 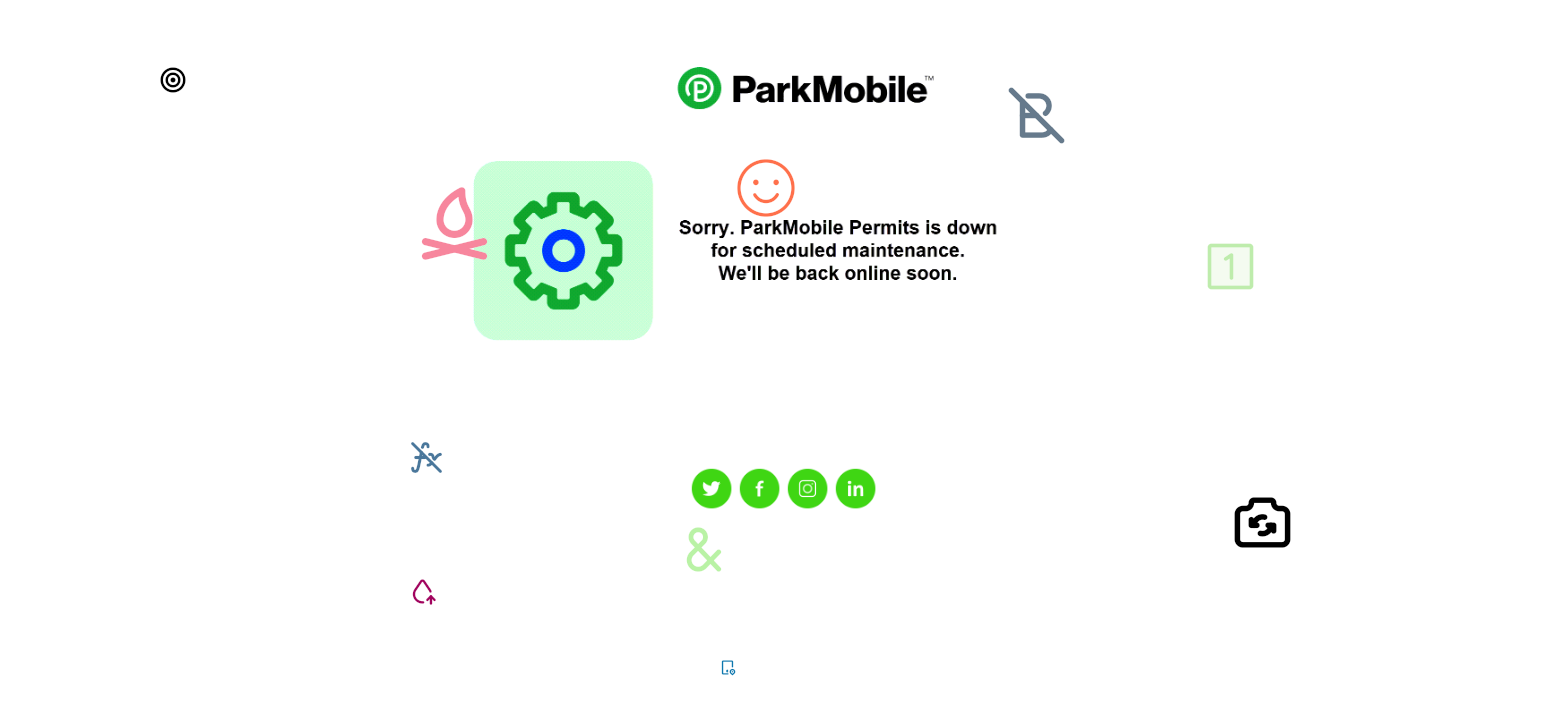 What do you see at coordinates (1036, 115) in the screenshot?
I see `disable bold text formatting` at bounding box center [1036, 115].